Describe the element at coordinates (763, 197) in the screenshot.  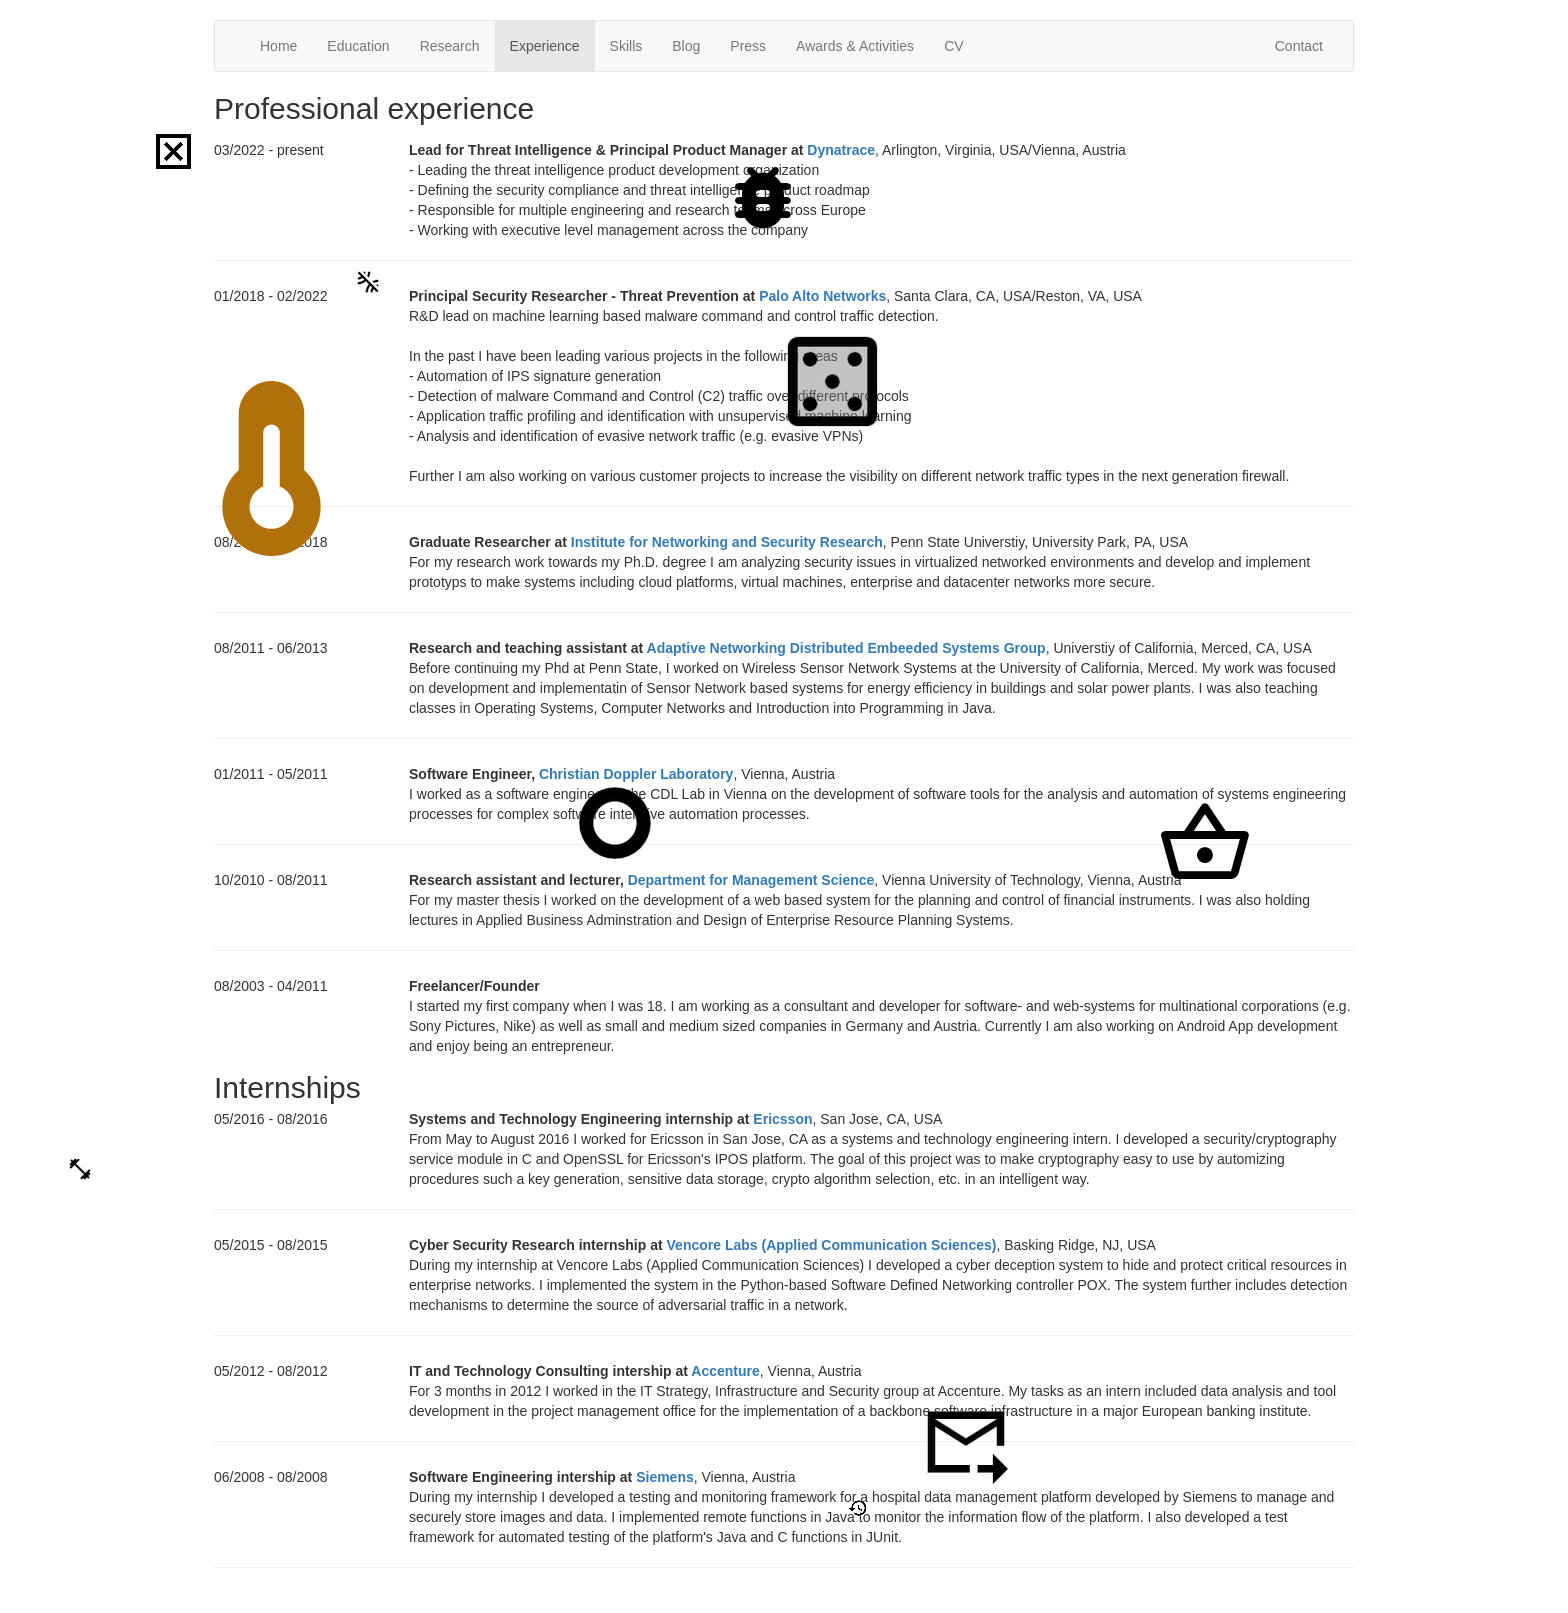
I see `report a bug or issue` at that location.